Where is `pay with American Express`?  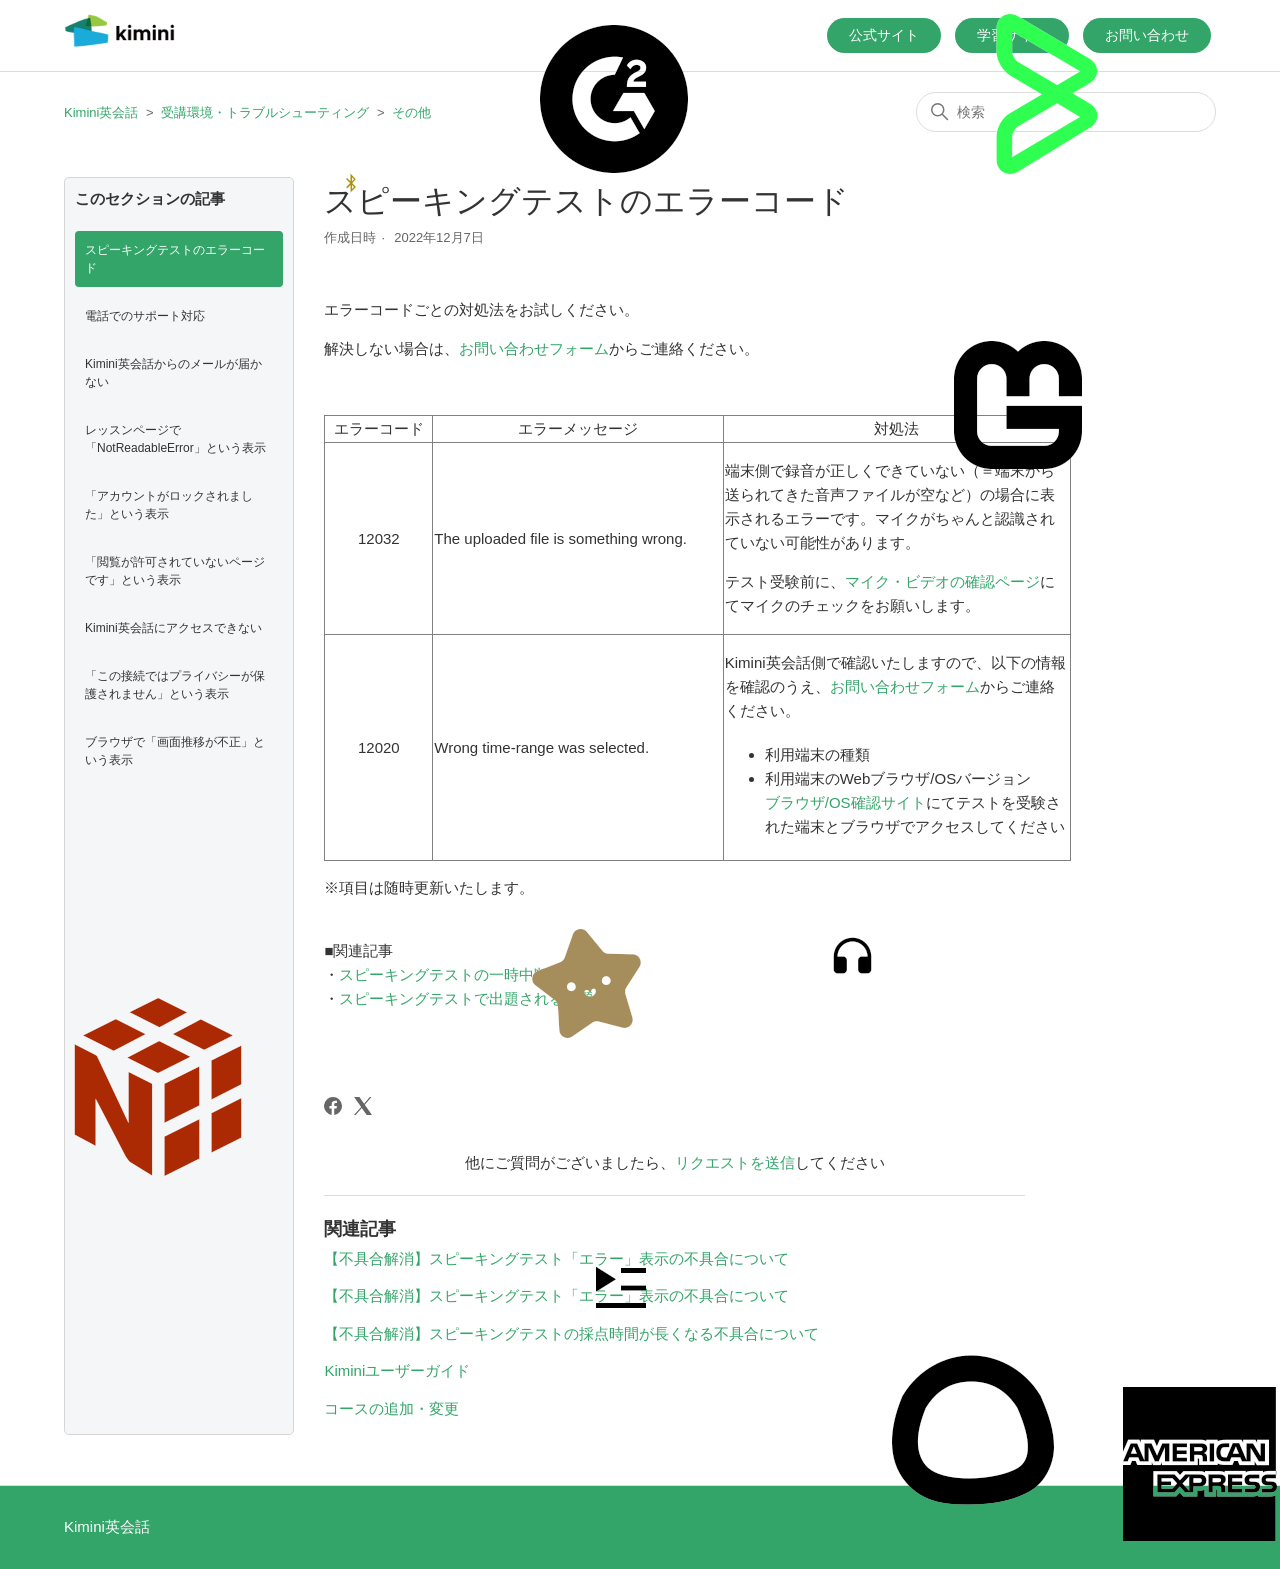 pay with American Express is located at coordinates (1200, 1464).